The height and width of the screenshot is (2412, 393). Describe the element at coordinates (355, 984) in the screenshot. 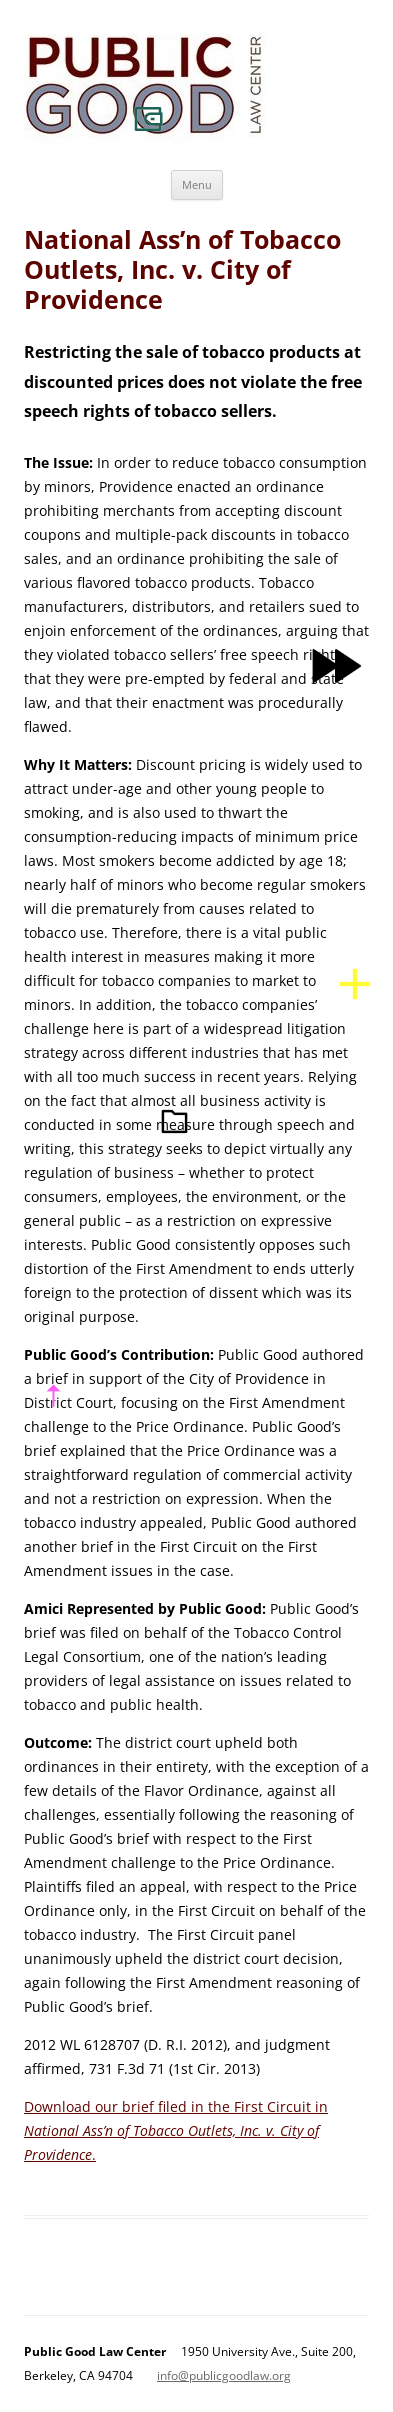

I see `add a new item` at that location.